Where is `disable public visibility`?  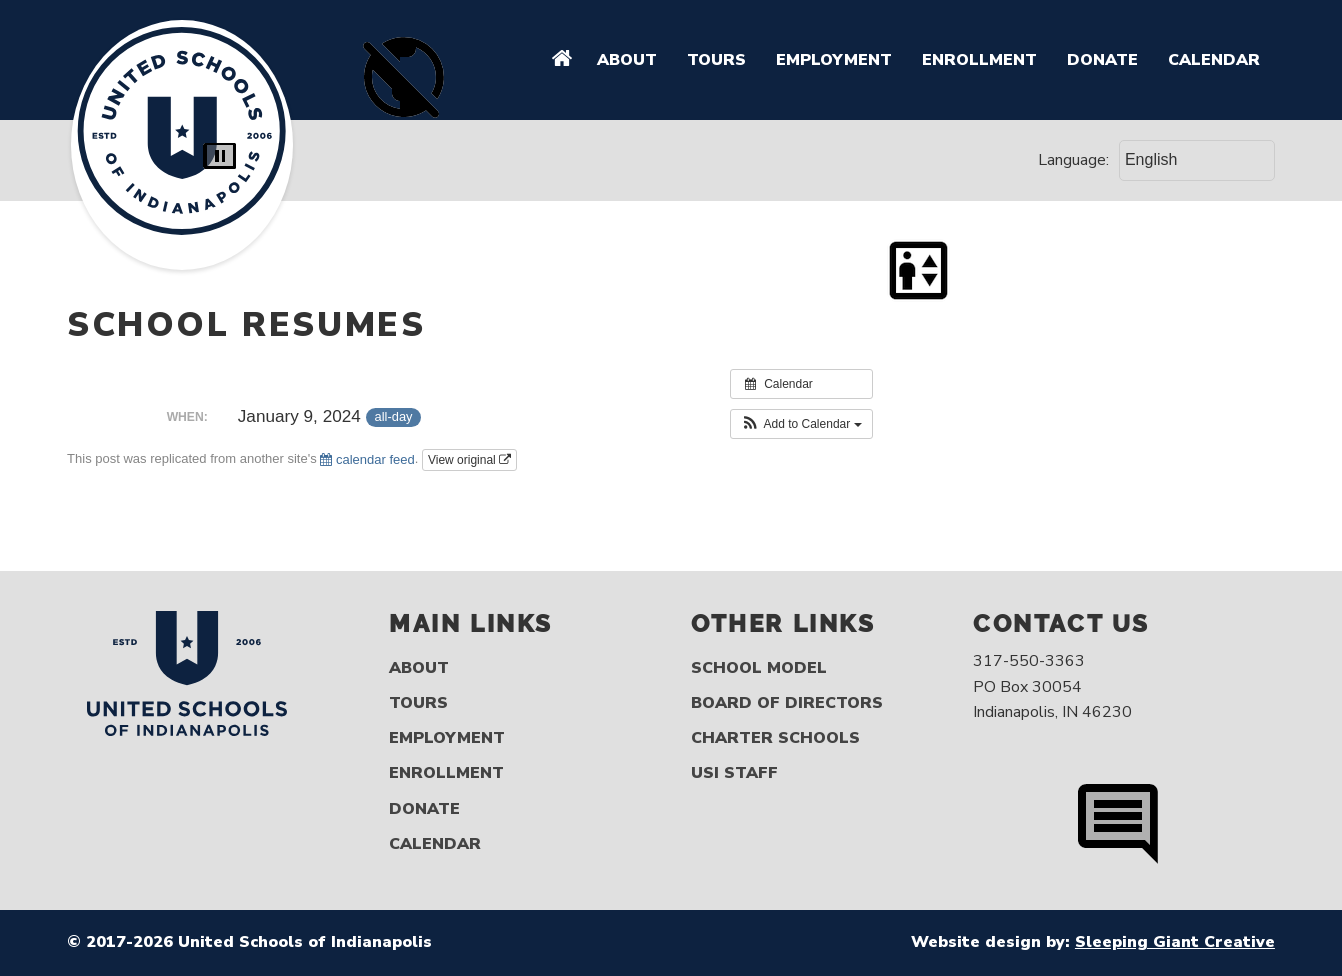 disable public visibility is located at coordinates (404, 77).